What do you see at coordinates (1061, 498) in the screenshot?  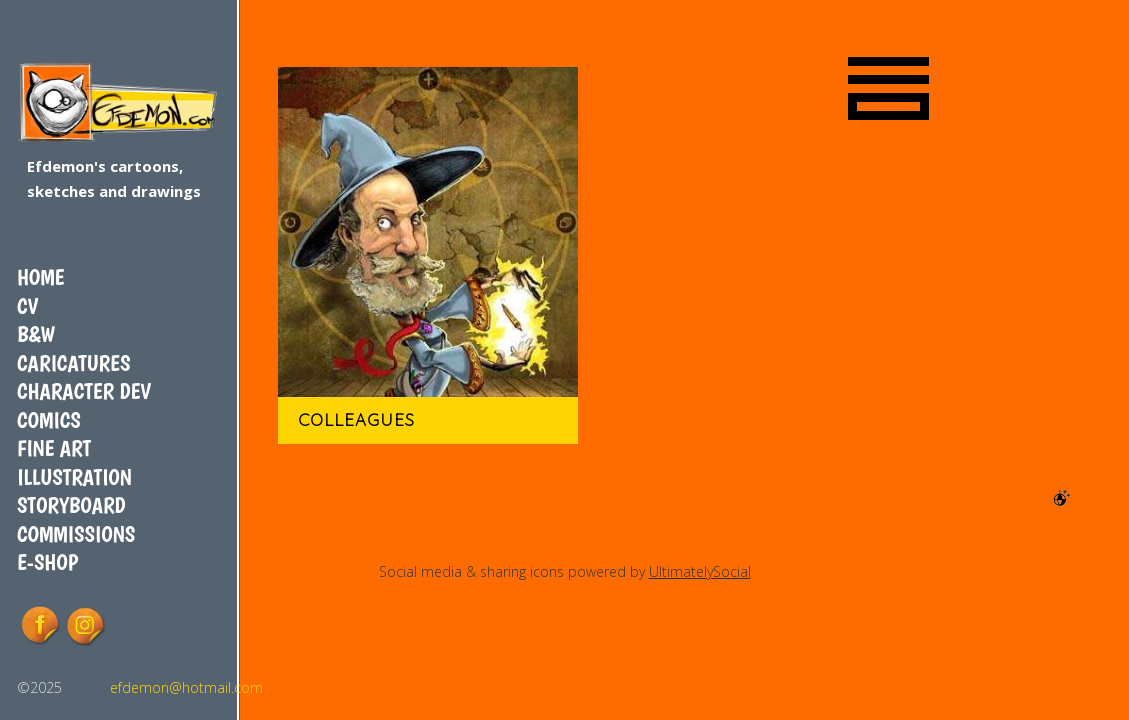 I see `access party or event mode` at bounding box center [1061, 498].